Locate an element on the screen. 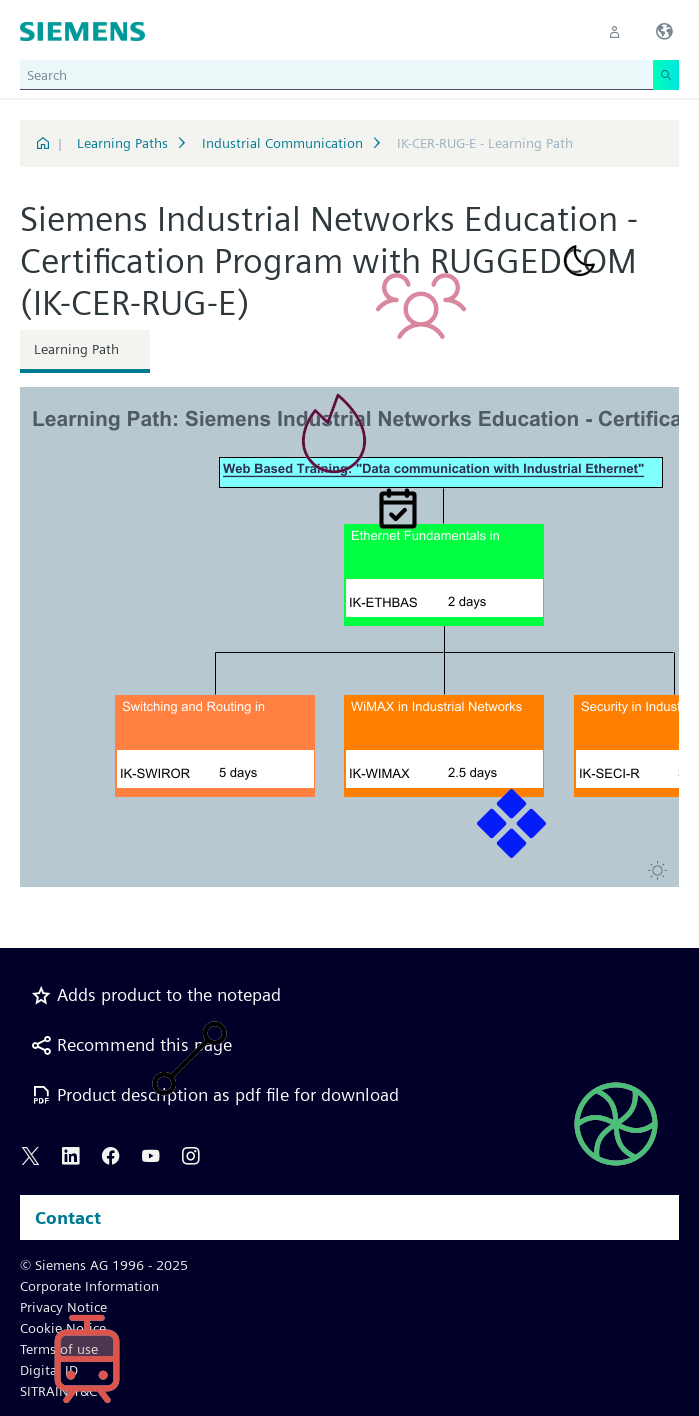 This screenshot has height=1416, width=699. confirm or complete a scheduled event is located at coordinates (398, 510).